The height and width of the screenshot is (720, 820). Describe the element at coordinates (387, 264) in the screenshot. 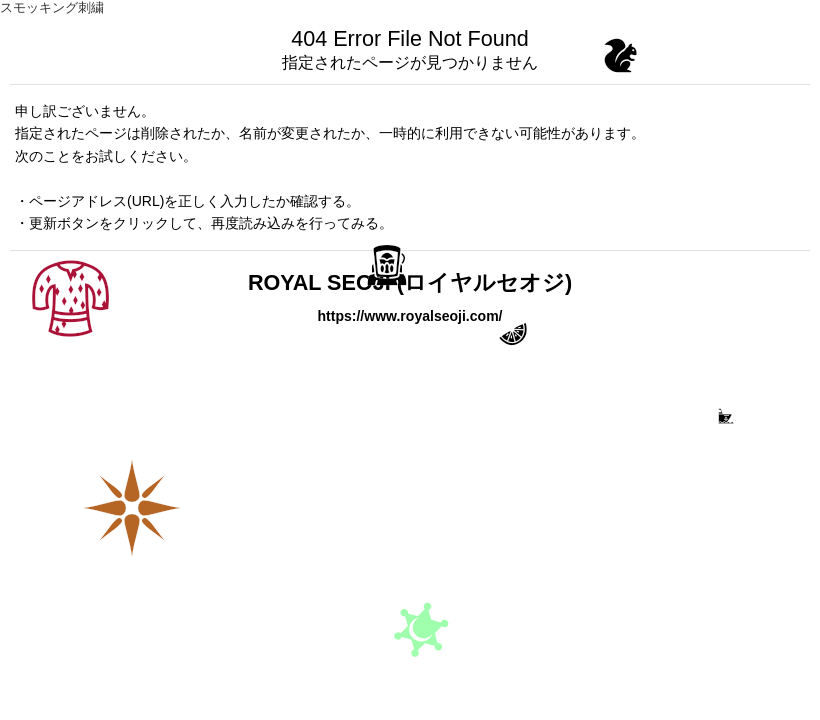

I see `indicates hazardous material or contamination zone` at that location.